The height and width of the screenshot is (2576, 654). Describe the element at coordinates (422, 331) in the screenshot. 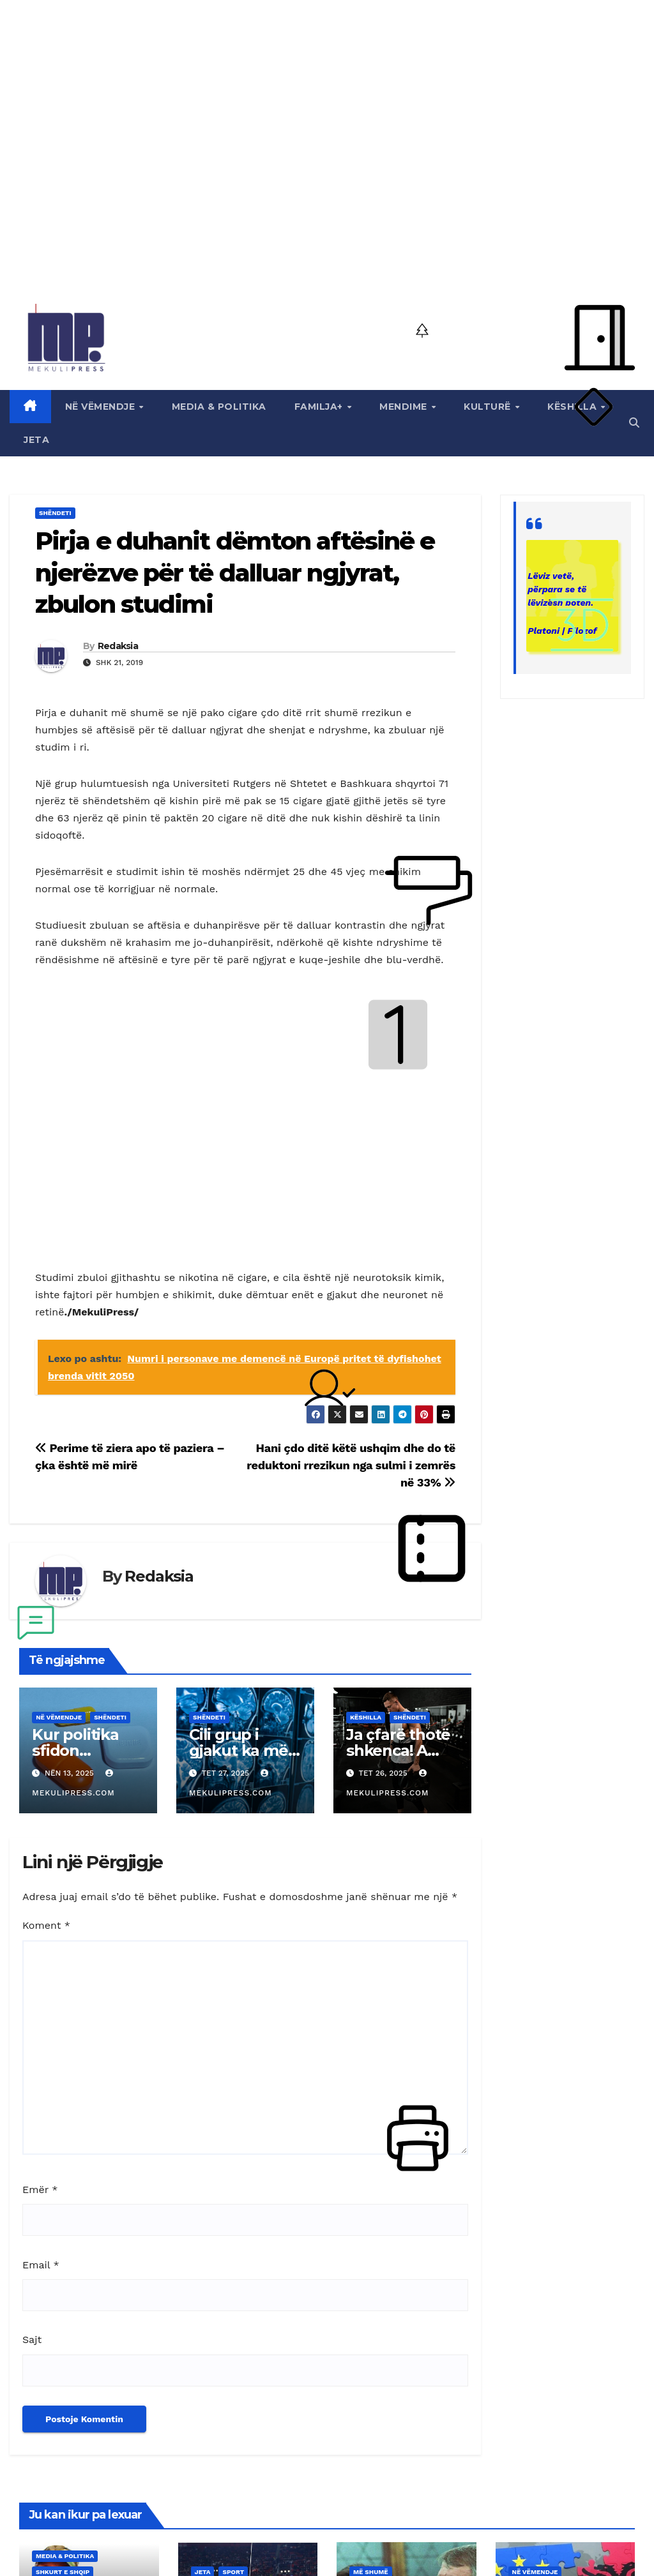

I see `indicates parks or nature areas on a map` at that location.